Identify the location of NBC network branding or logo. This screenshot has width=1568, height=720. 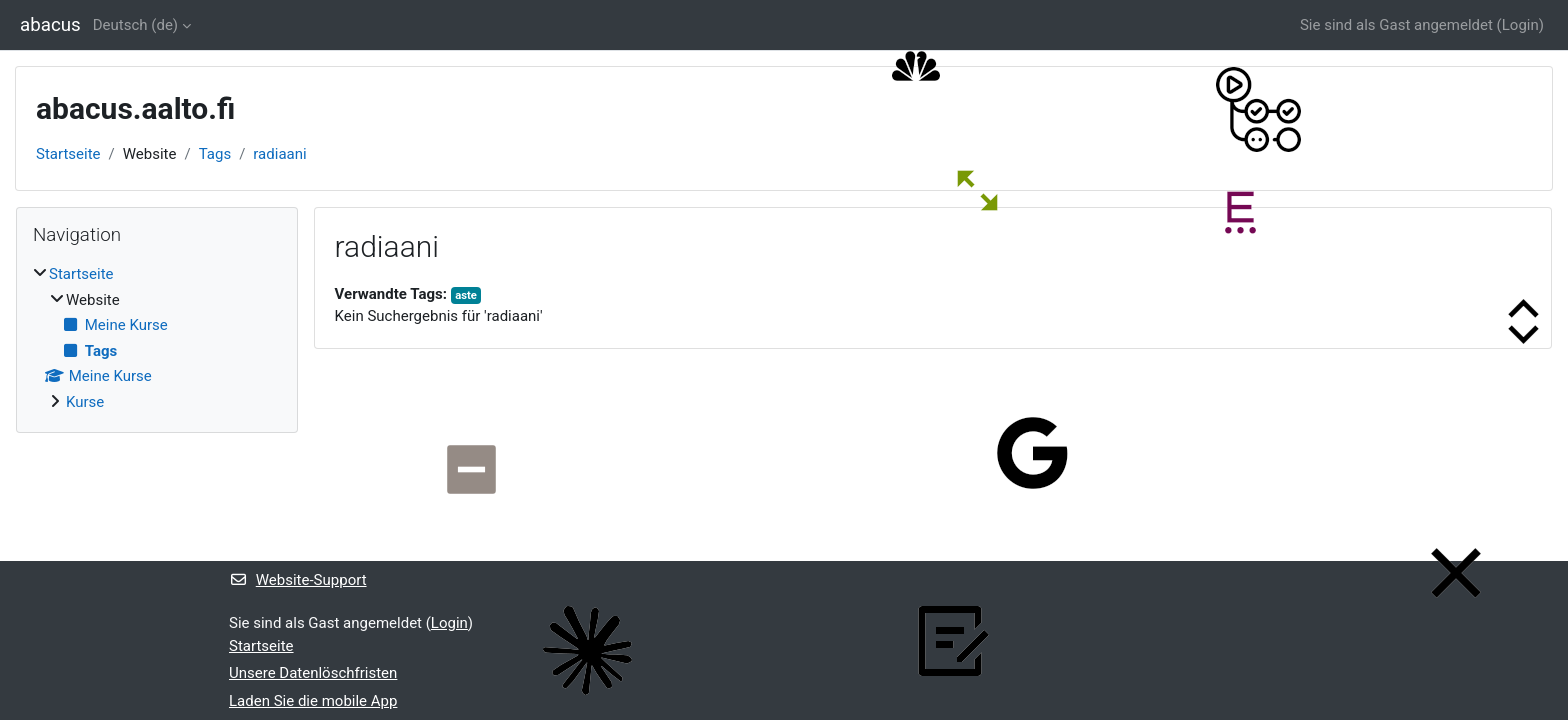
(916, 66).